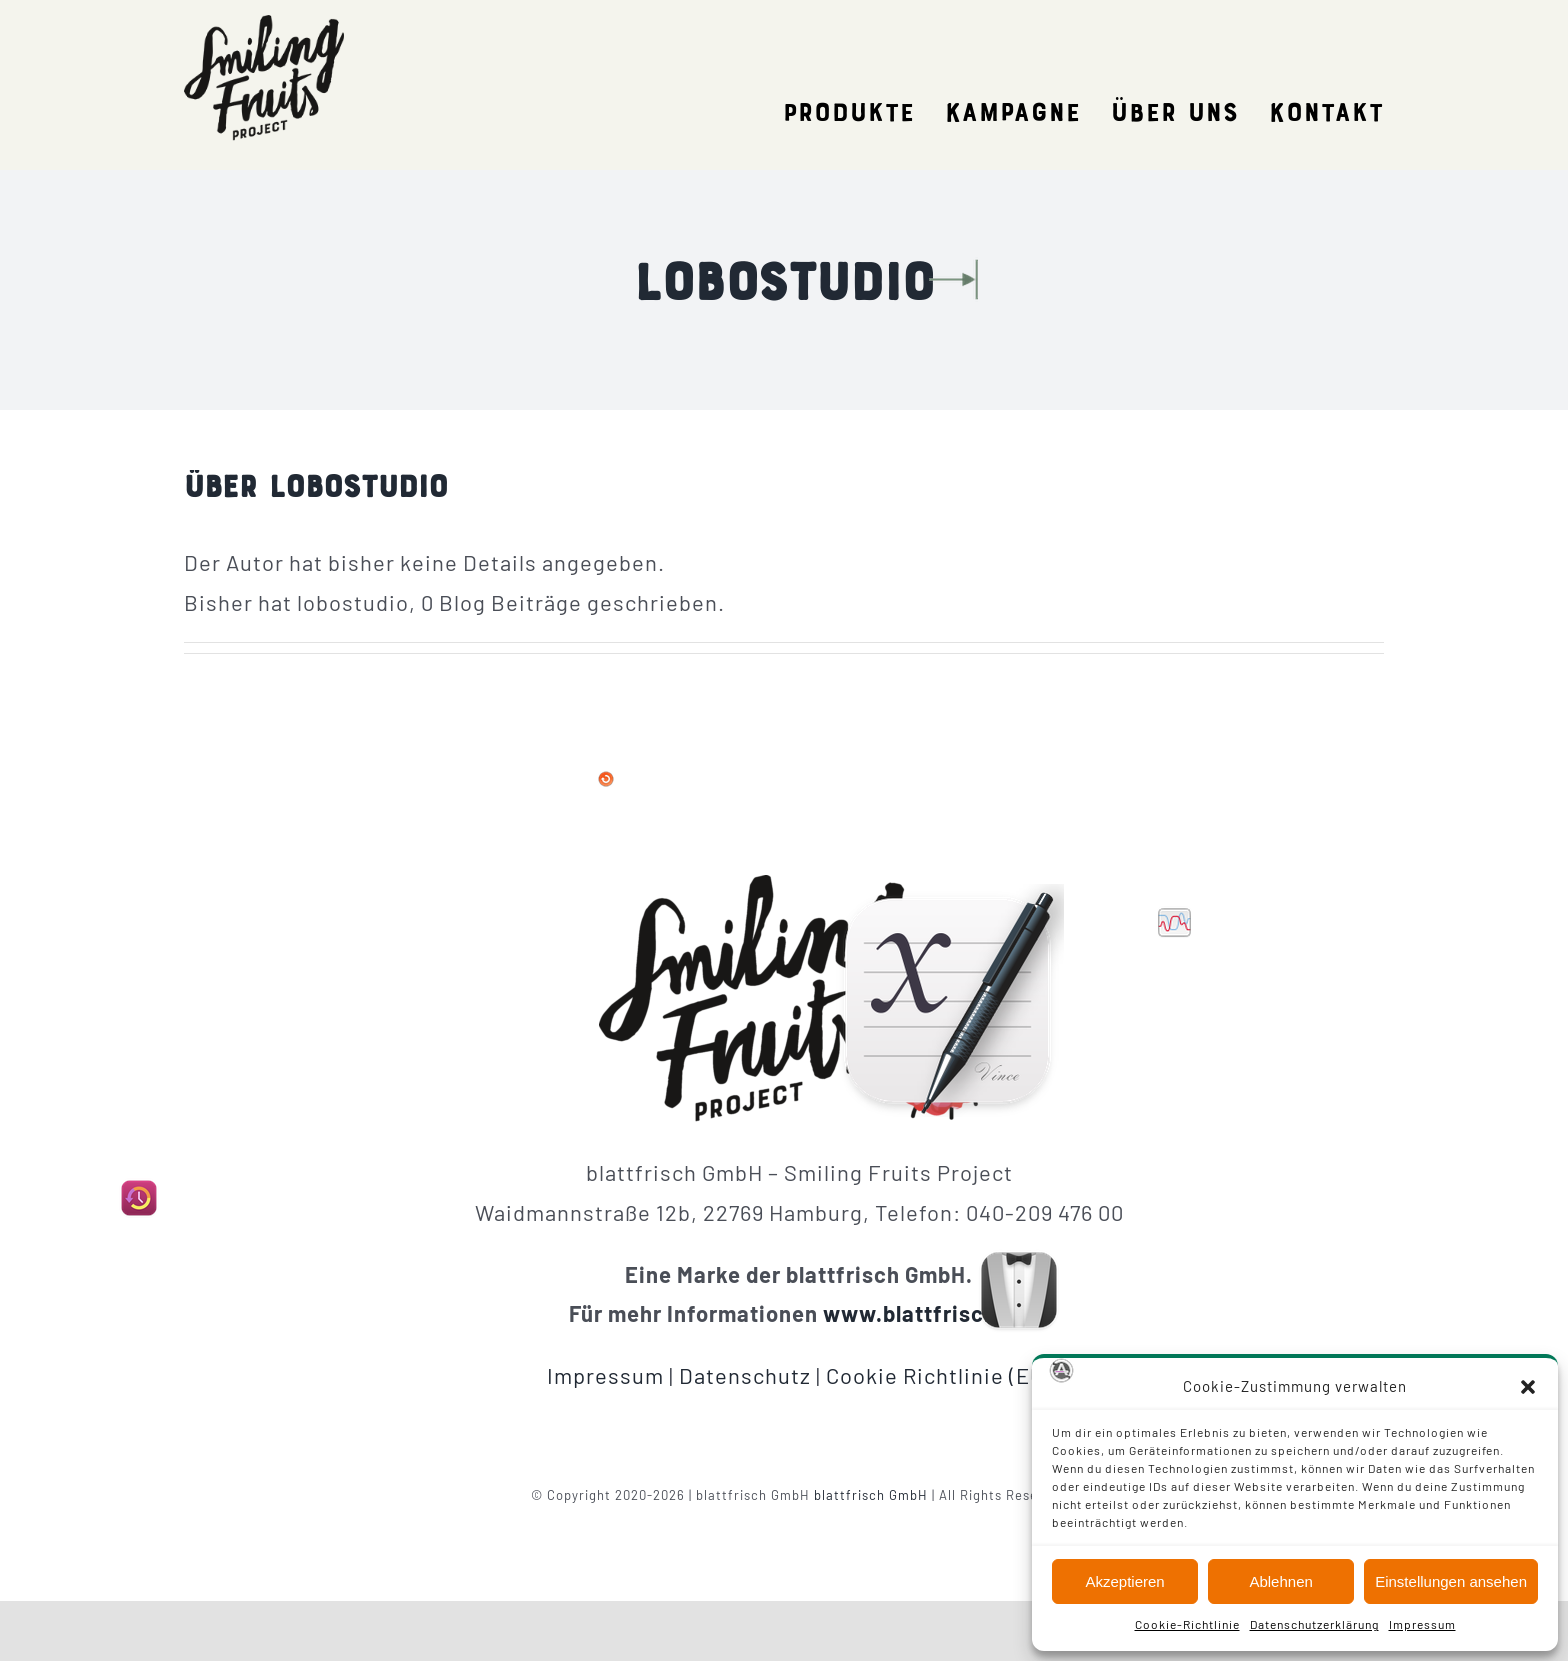 Image resolution: width=1568 pixels, height=1661 pixels. I want to click on open pika backup to manage system backups, so click(139, 1198).